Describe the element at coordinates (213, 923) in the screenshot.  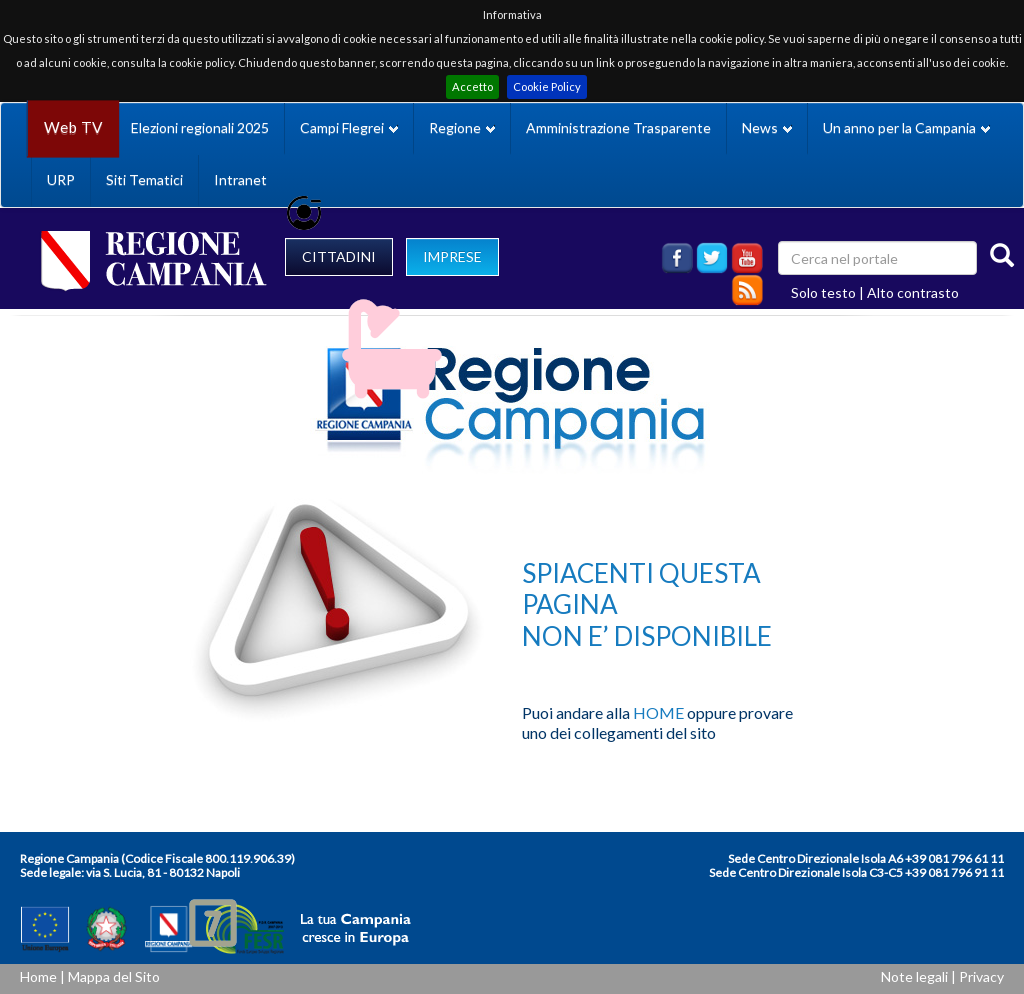
I see `select or input the number seven` at that location.